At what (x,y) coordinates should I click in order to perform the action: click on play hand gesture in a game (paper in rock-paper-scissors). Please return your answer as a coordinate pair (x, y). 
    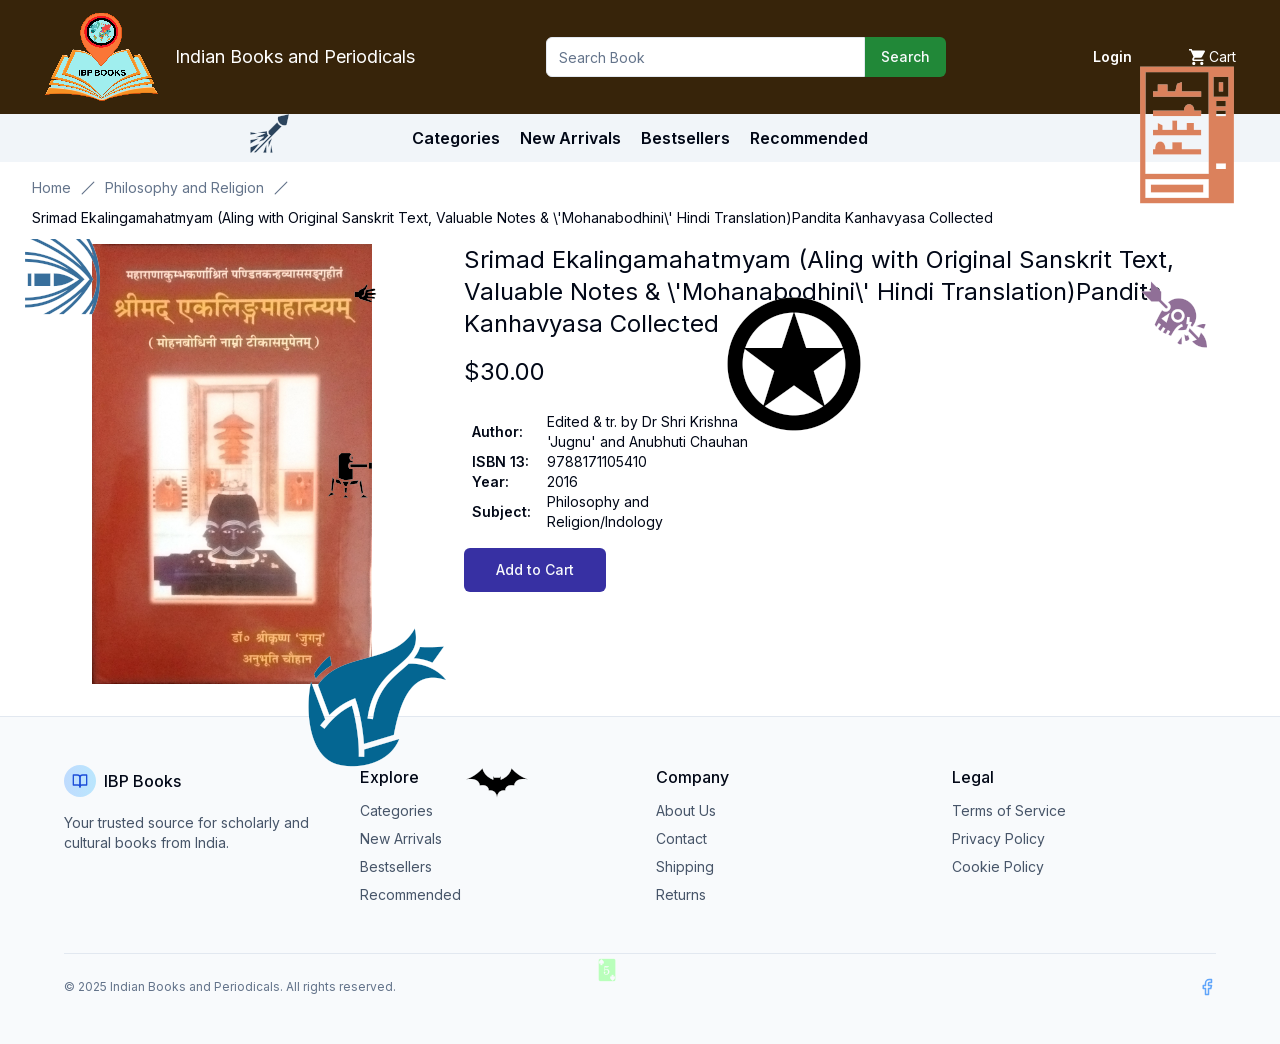
    Looking at the image, I should click on (365, 292).